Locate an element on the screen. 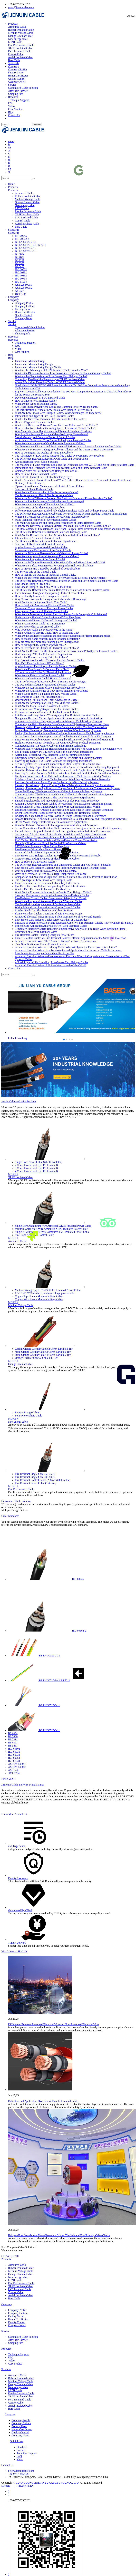 The height and width of the screenshot is (2576, 136). visit the Koenigsegg website or app is located at coordinates (112, 938).